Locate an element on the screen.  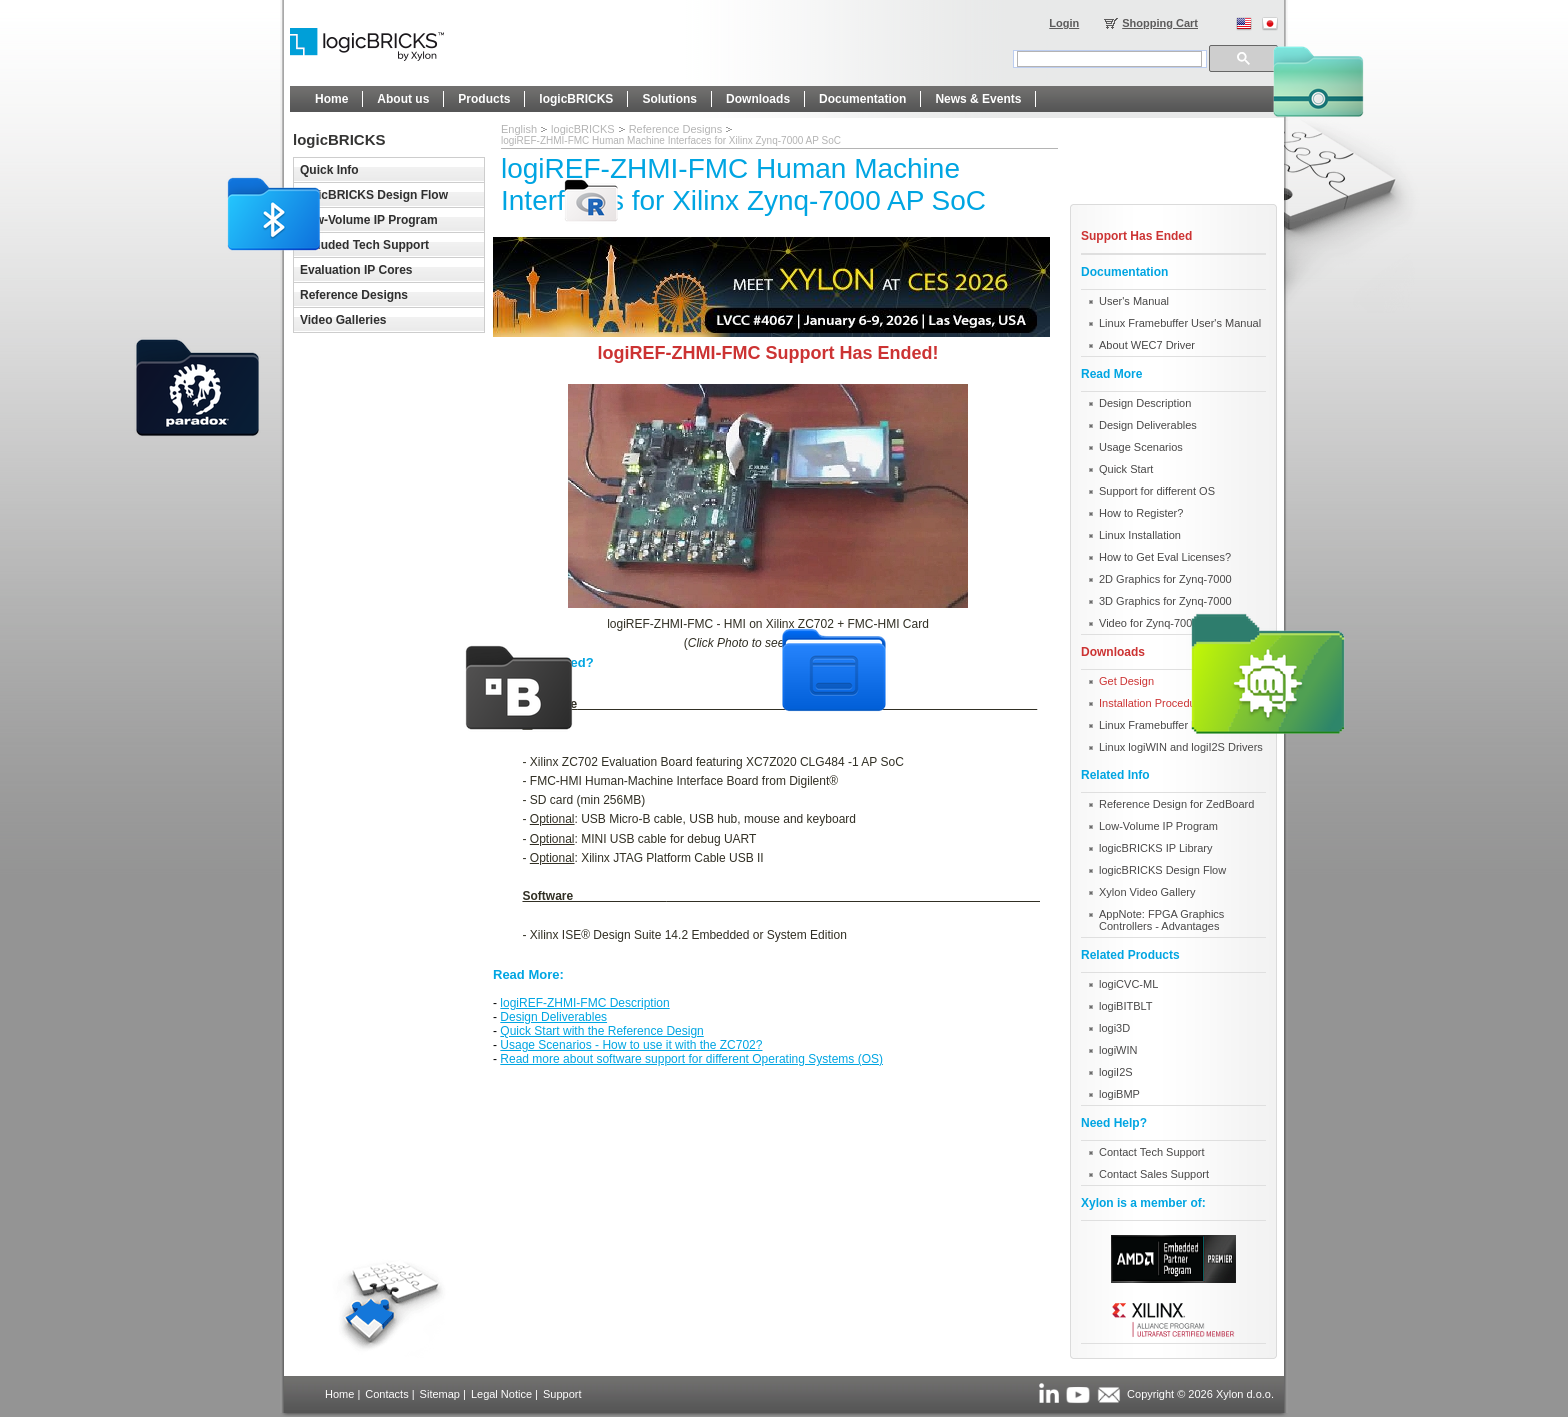
open bethesda.net game files folder is located at coordinates (518, 690).